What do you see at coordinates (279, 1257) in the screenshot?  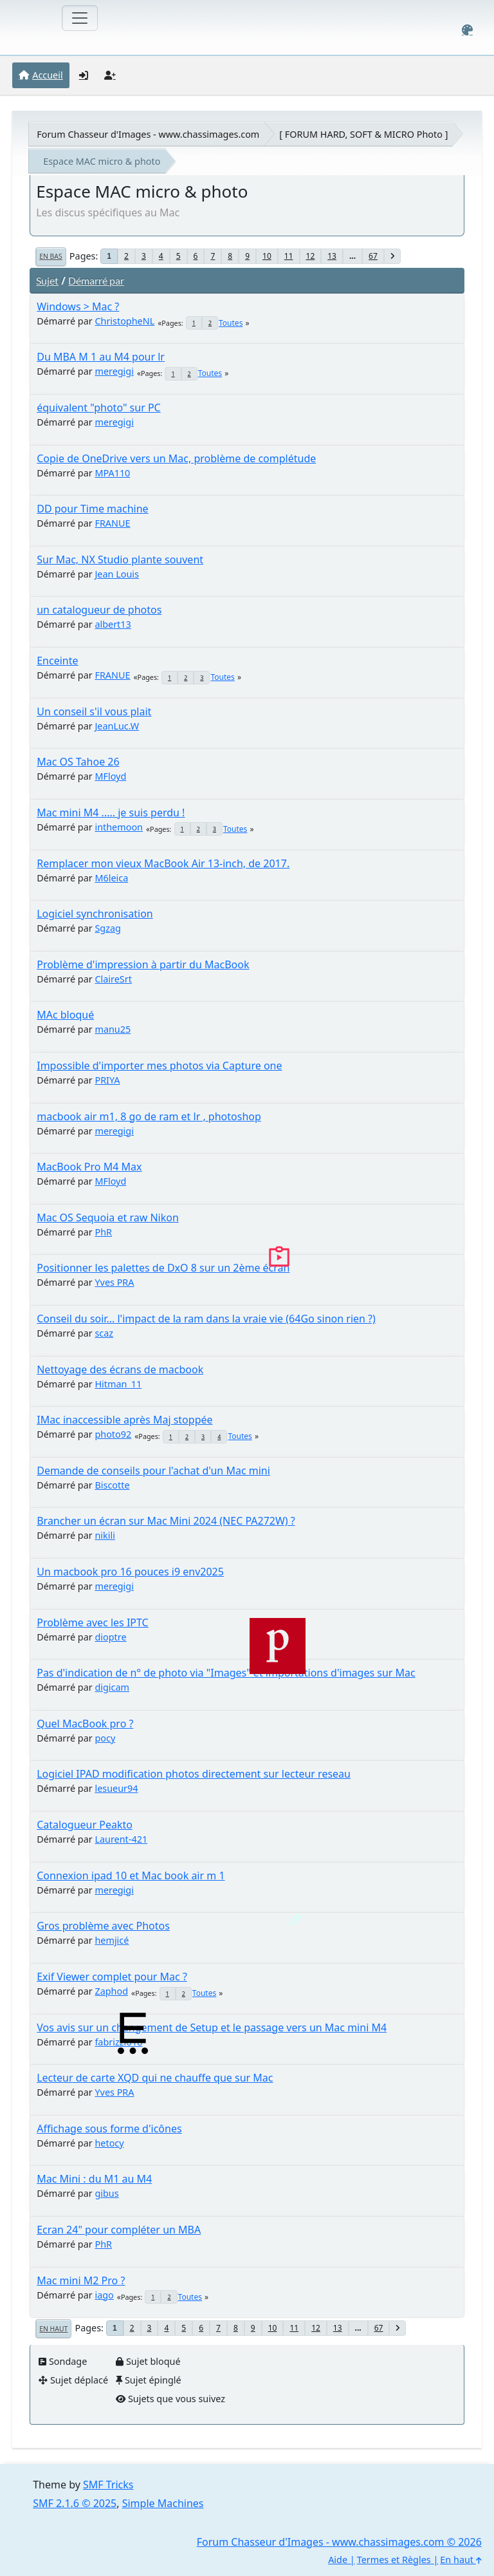 I see `start a presentation slideshow` at bounding box center [279, 1257].